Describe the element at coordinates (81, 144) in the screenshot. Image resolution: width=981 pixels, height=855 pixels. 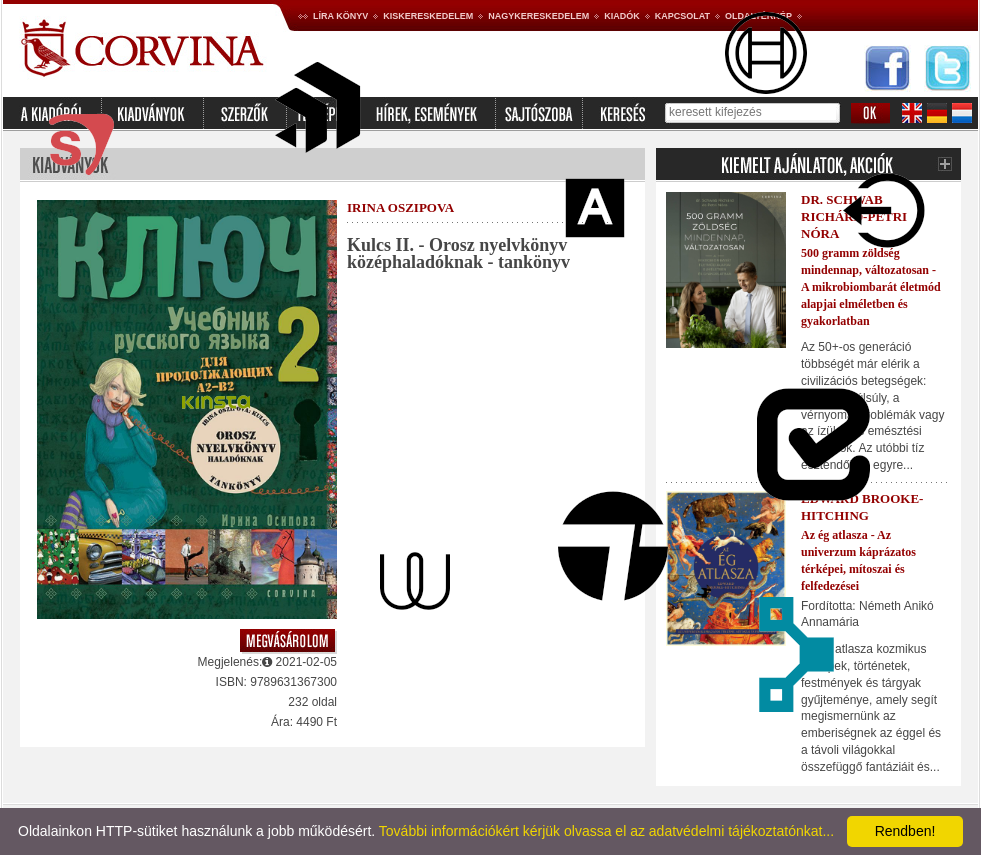
I see `source engine logo` at that location.